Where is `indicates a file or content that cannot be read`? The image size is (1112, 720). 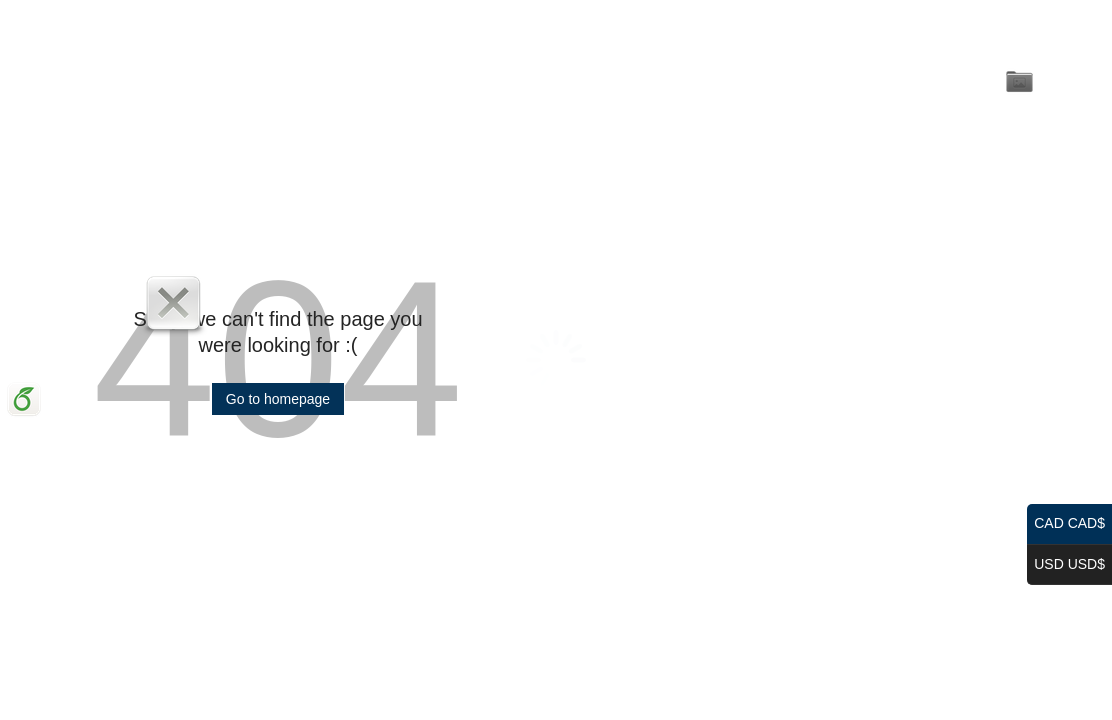 indicates a file or content that cannot be read is located at coordinates (174, 306).